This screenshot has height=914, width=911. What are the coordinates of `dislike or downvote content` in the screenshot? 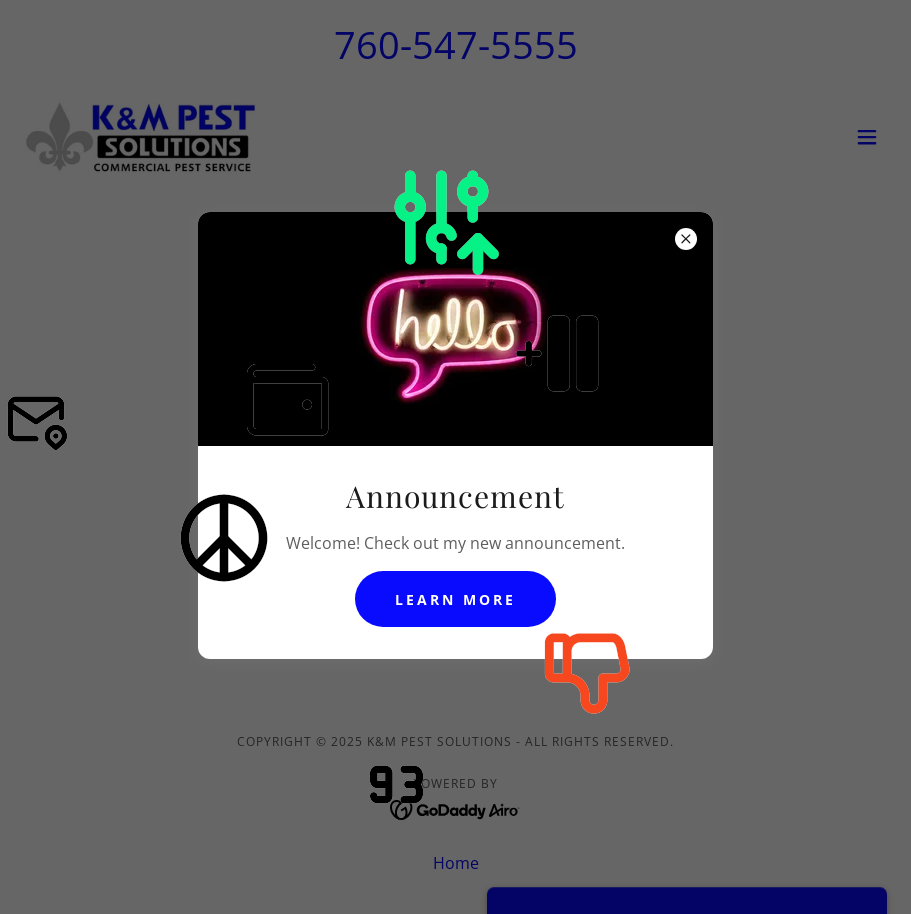 It's located at (589, 673).